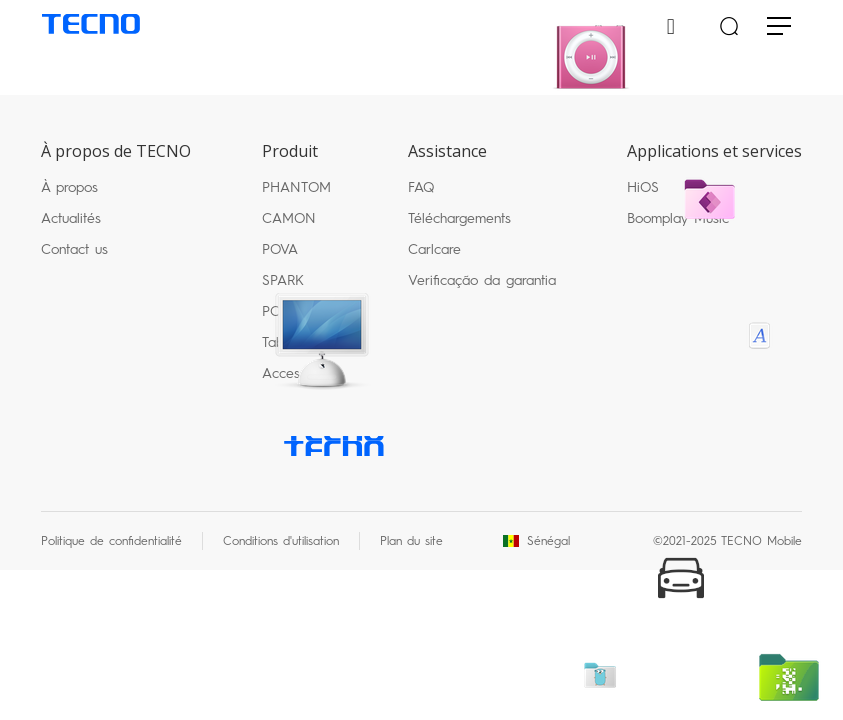  What do you see at coordinates (600, 676) in the screenshot?
I see `open folder containing Go programming files` at bounding box center [600, 676].